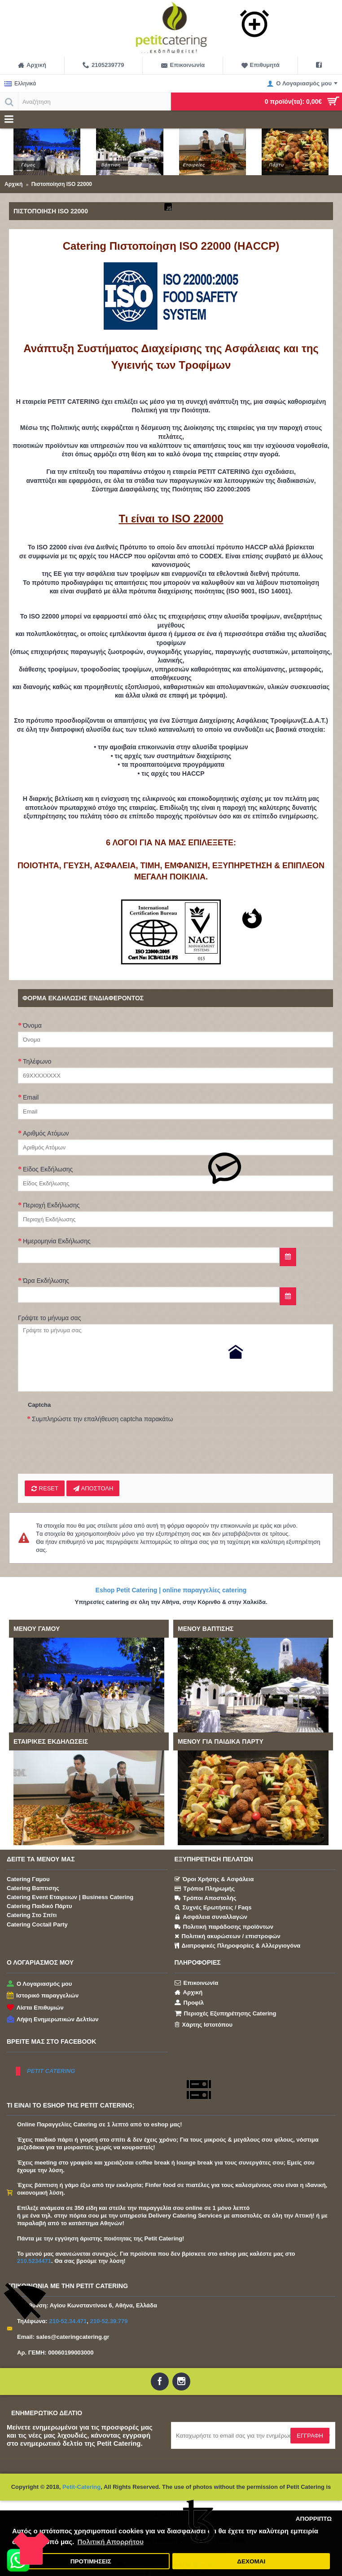 The height and width of the screenshot is (2576, 342). I want to click on JavaScript programming language logo, so click(168, 207).